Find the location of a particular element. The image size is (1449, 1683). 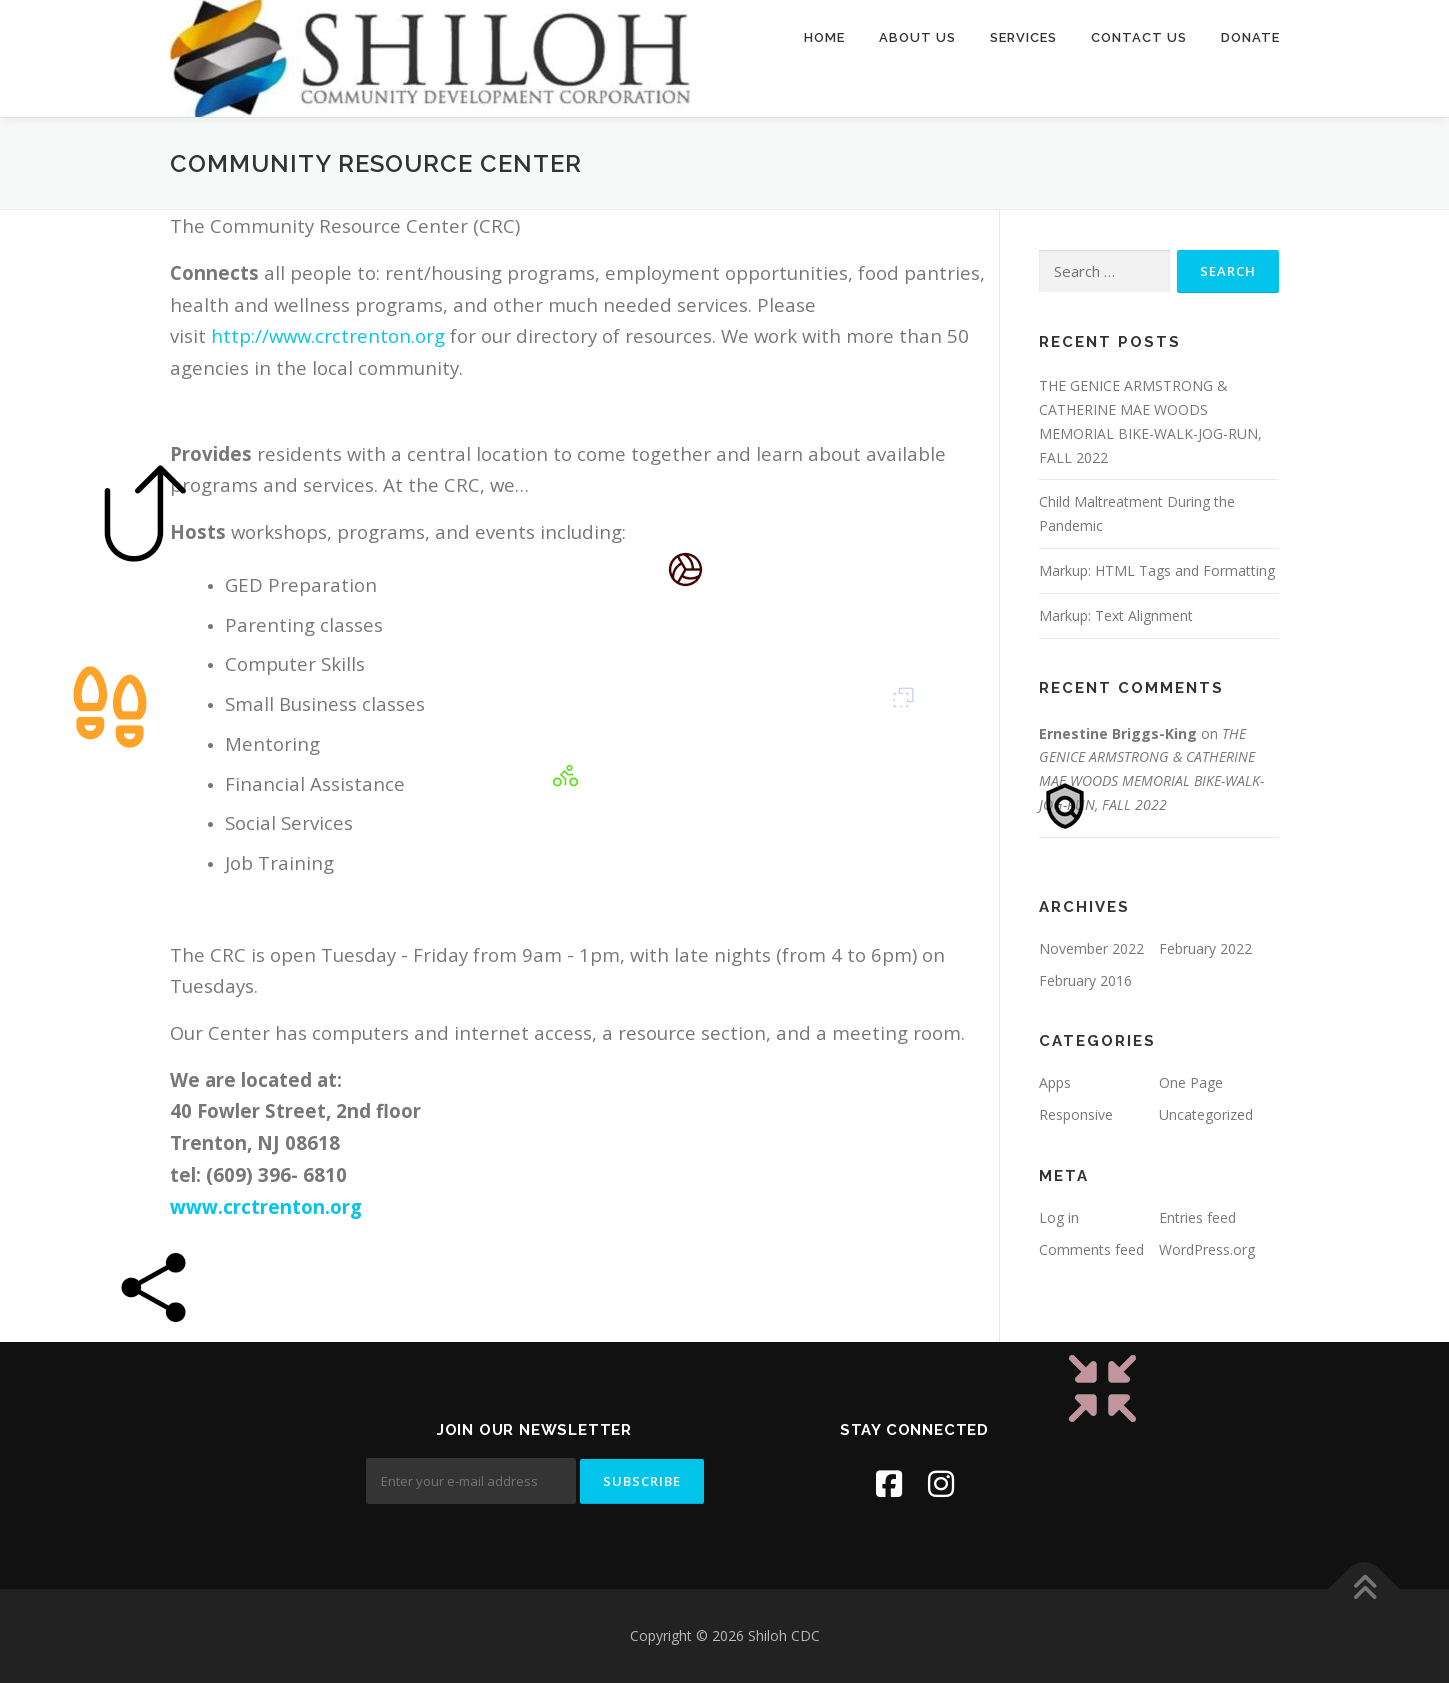

exit fullscreen mode is located at coordinates (1102, 1388).